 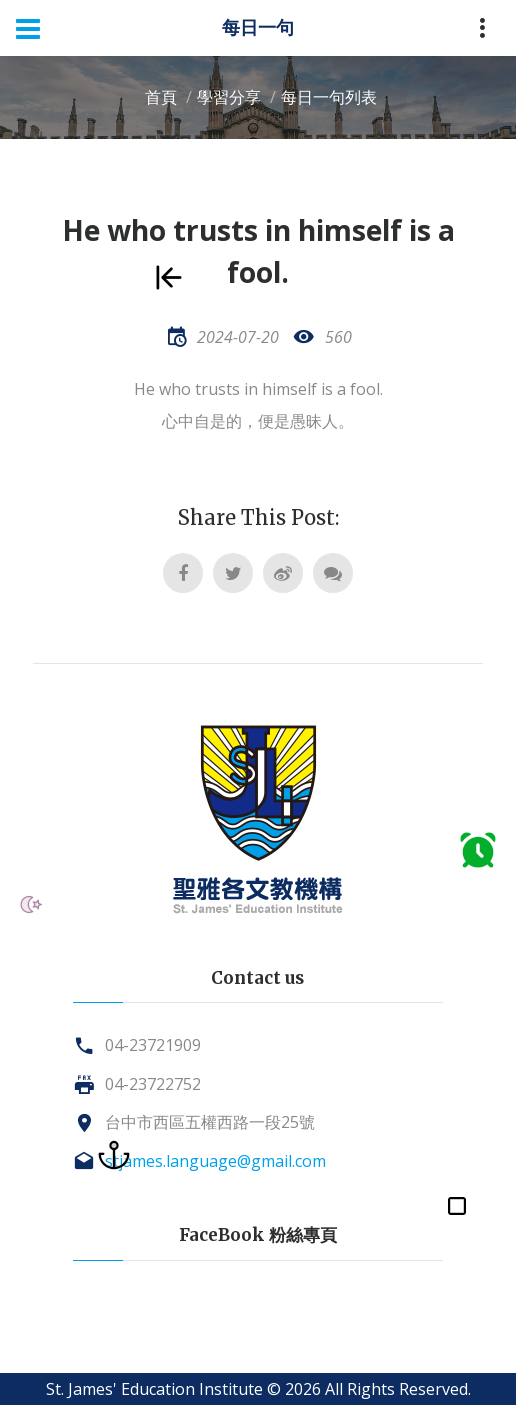 What do you see at coordinates (114, 1155) in the screenshot?
I see `anchor point or link to a fixed position` at bounding box center [114, 1155].